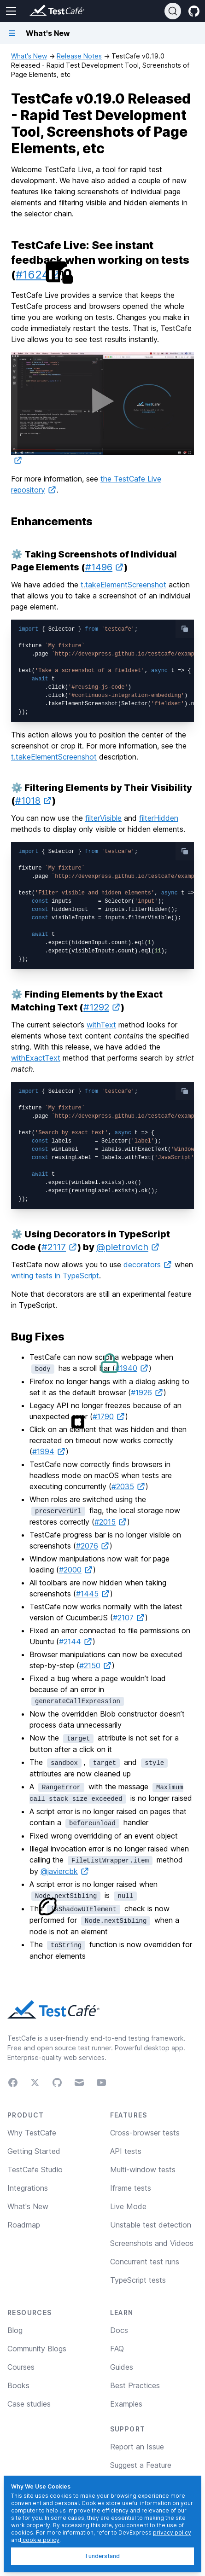  What do you see at coordinates (58, 272) in the screenshot?
I see `lock a column in a spreadsheet or table` at bounding box center [58, 272].